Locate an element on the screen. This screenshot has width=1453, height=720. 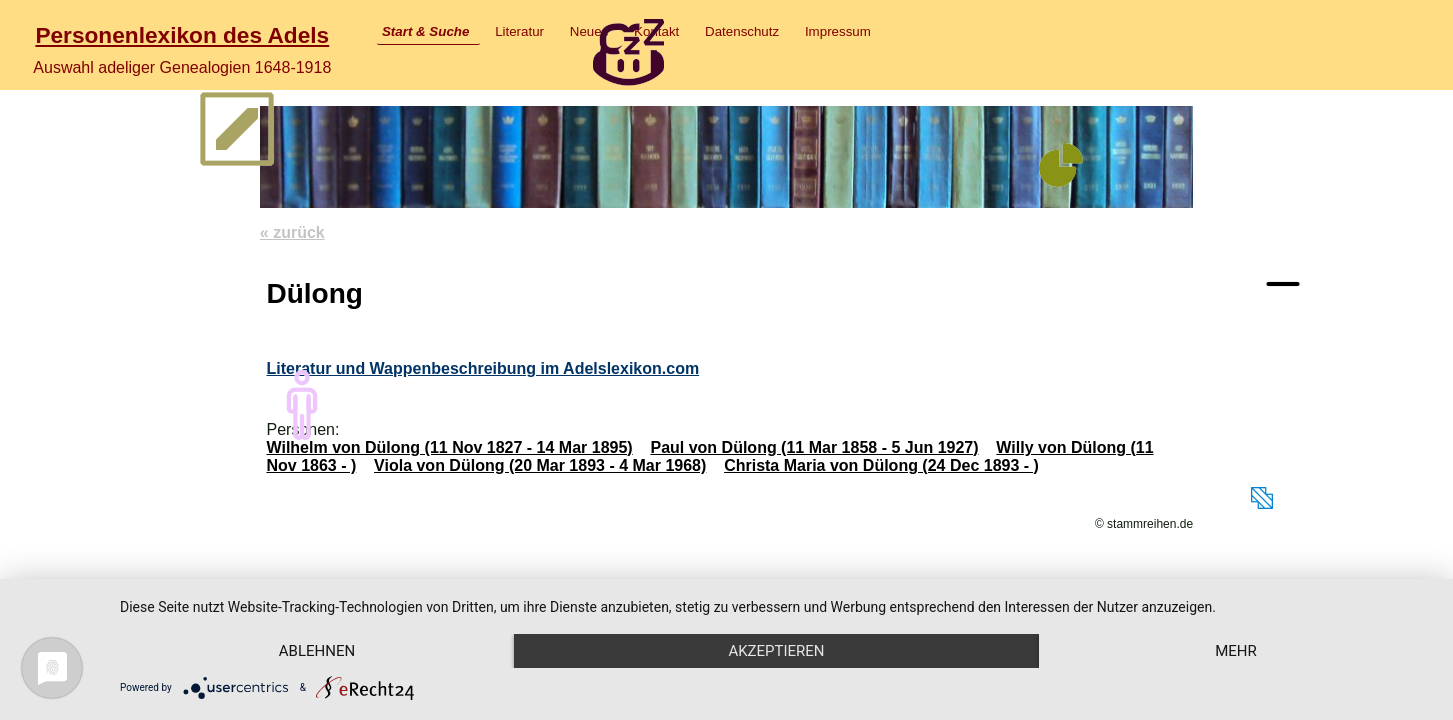
view analytics or statistics breakdown is located at coordinates (1061, 165).